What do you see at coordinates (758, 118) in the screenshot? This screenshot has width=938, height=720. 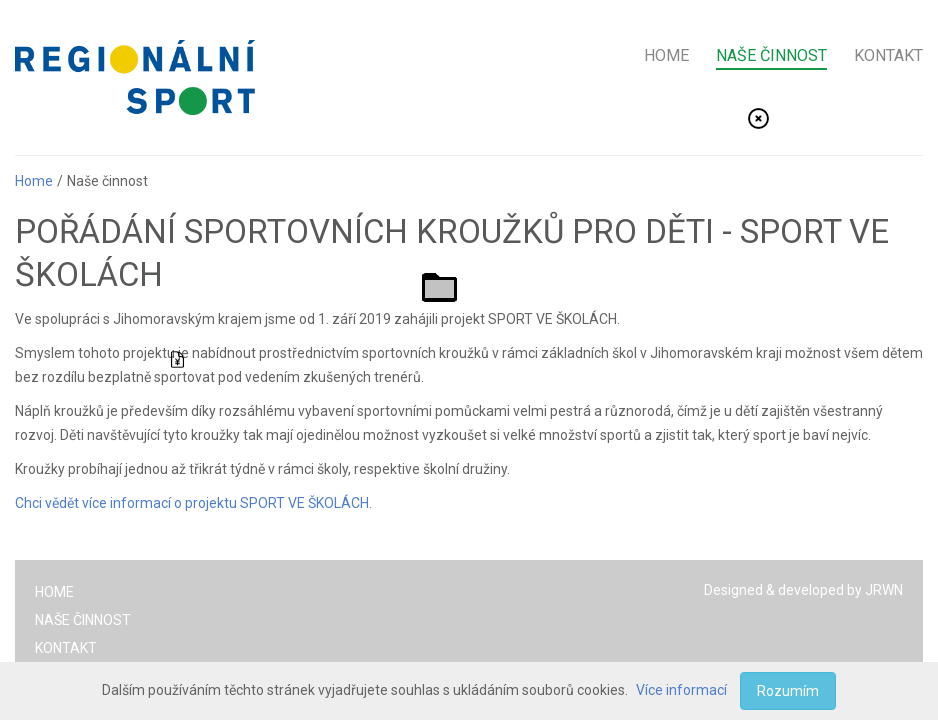 I see `close or dismiss a dialog` at bounding box center [758, 118].